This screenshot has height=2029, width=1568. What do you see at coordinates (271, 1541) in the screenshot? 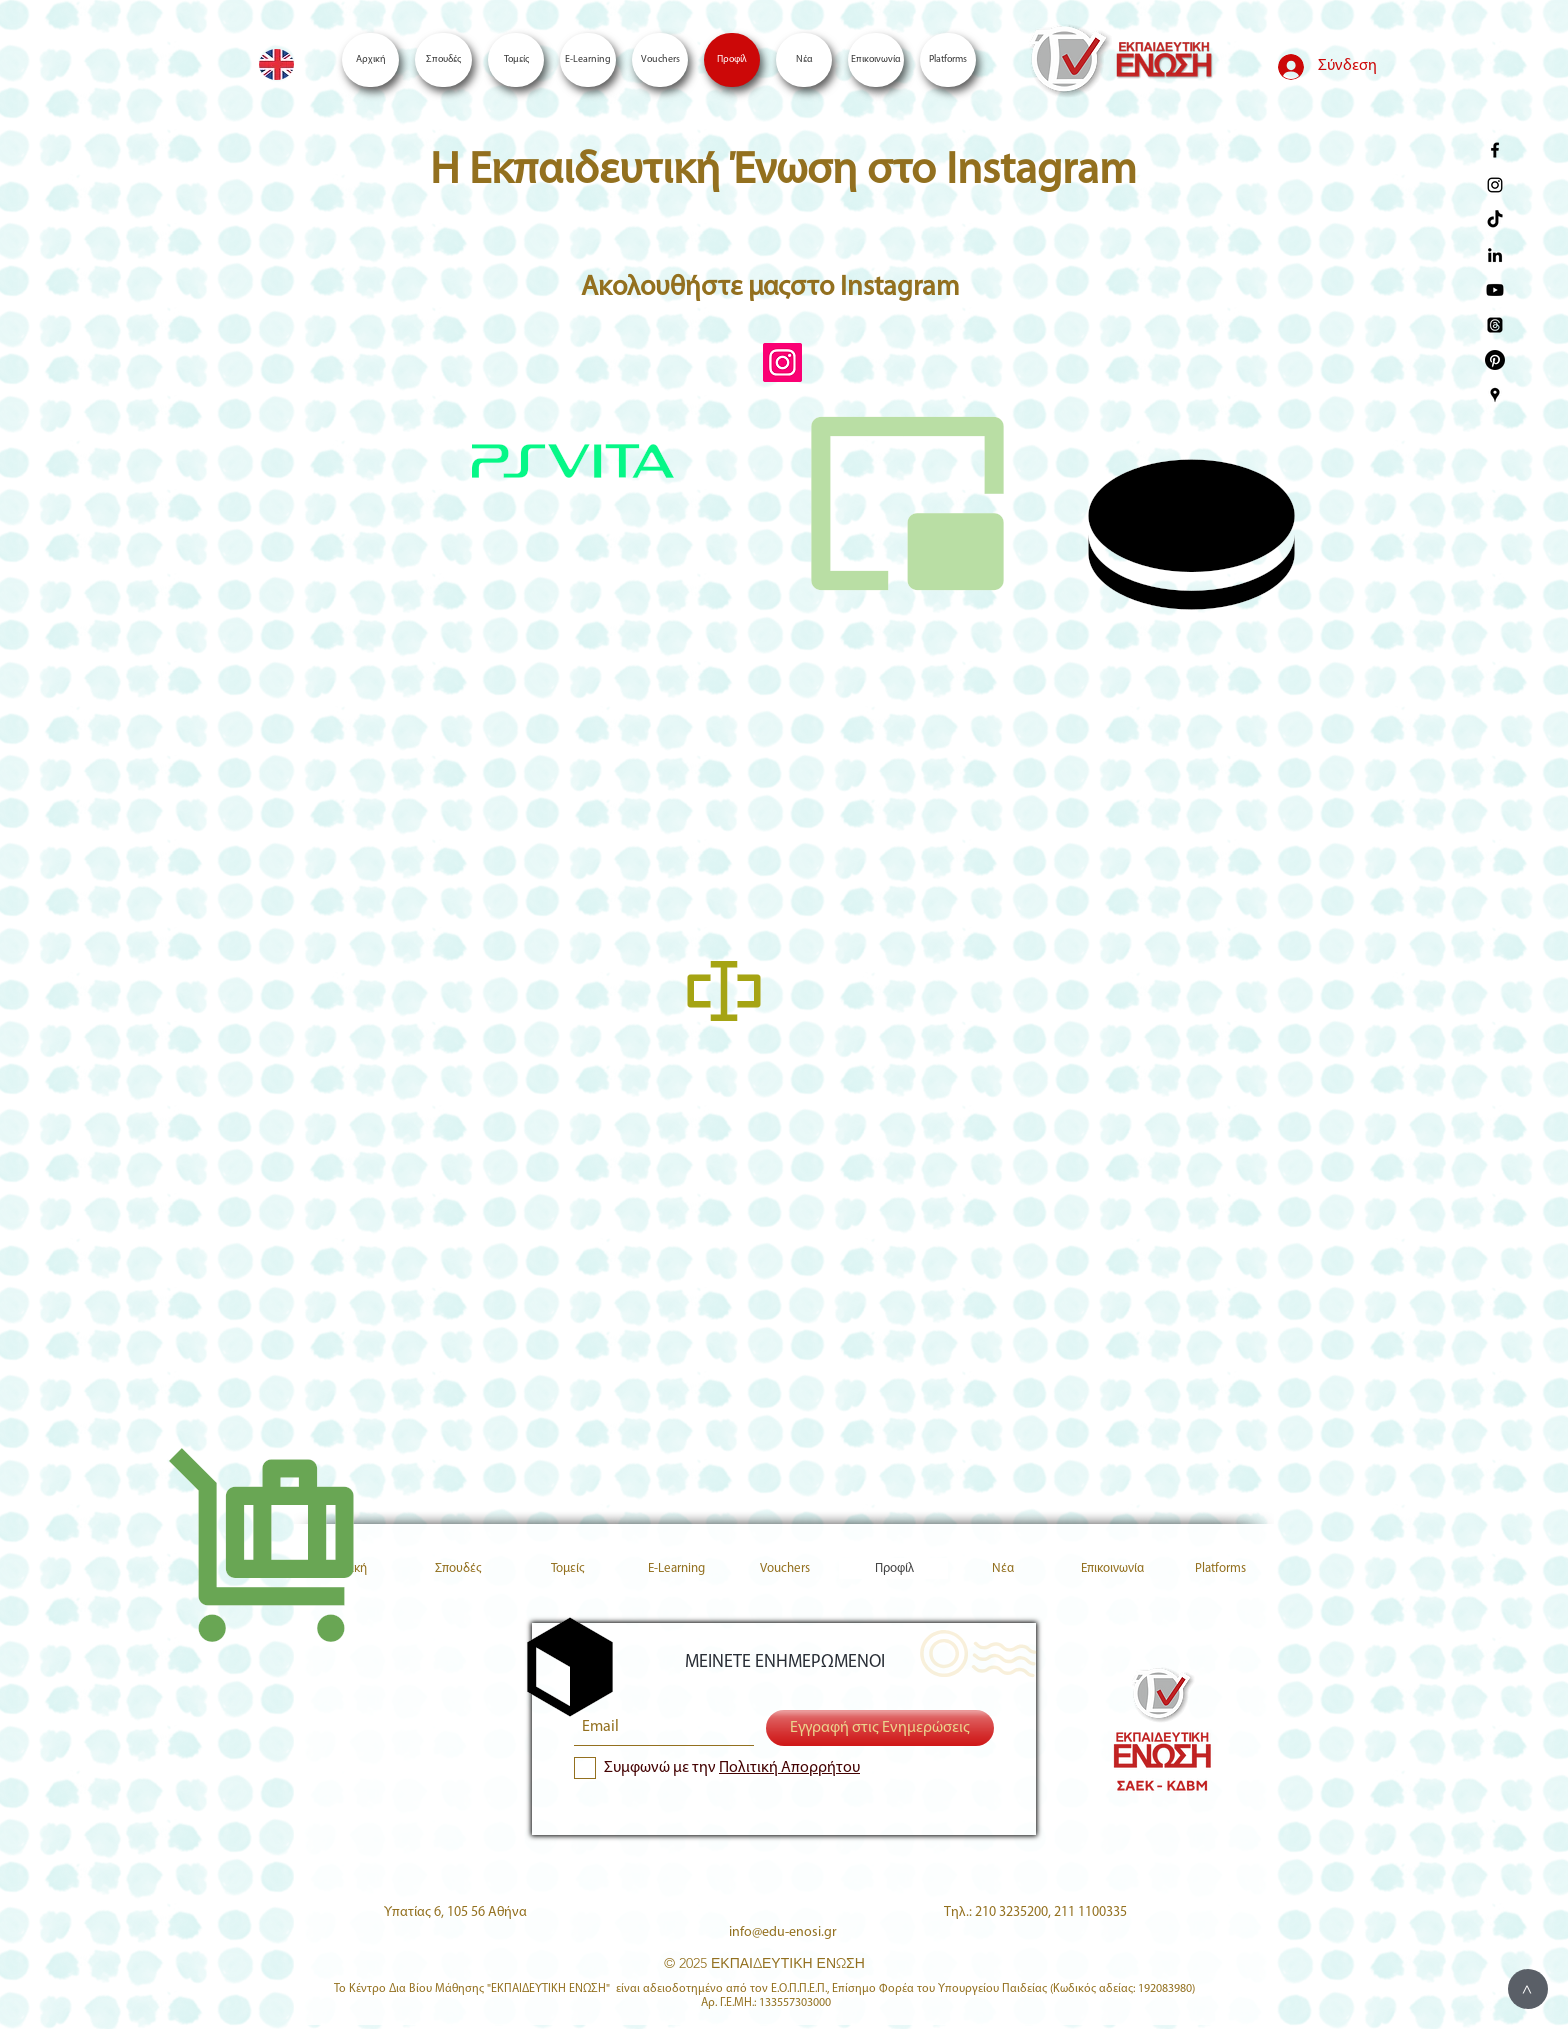
I see `view your luggage or baggage information` at bounding box center [271, 1541].